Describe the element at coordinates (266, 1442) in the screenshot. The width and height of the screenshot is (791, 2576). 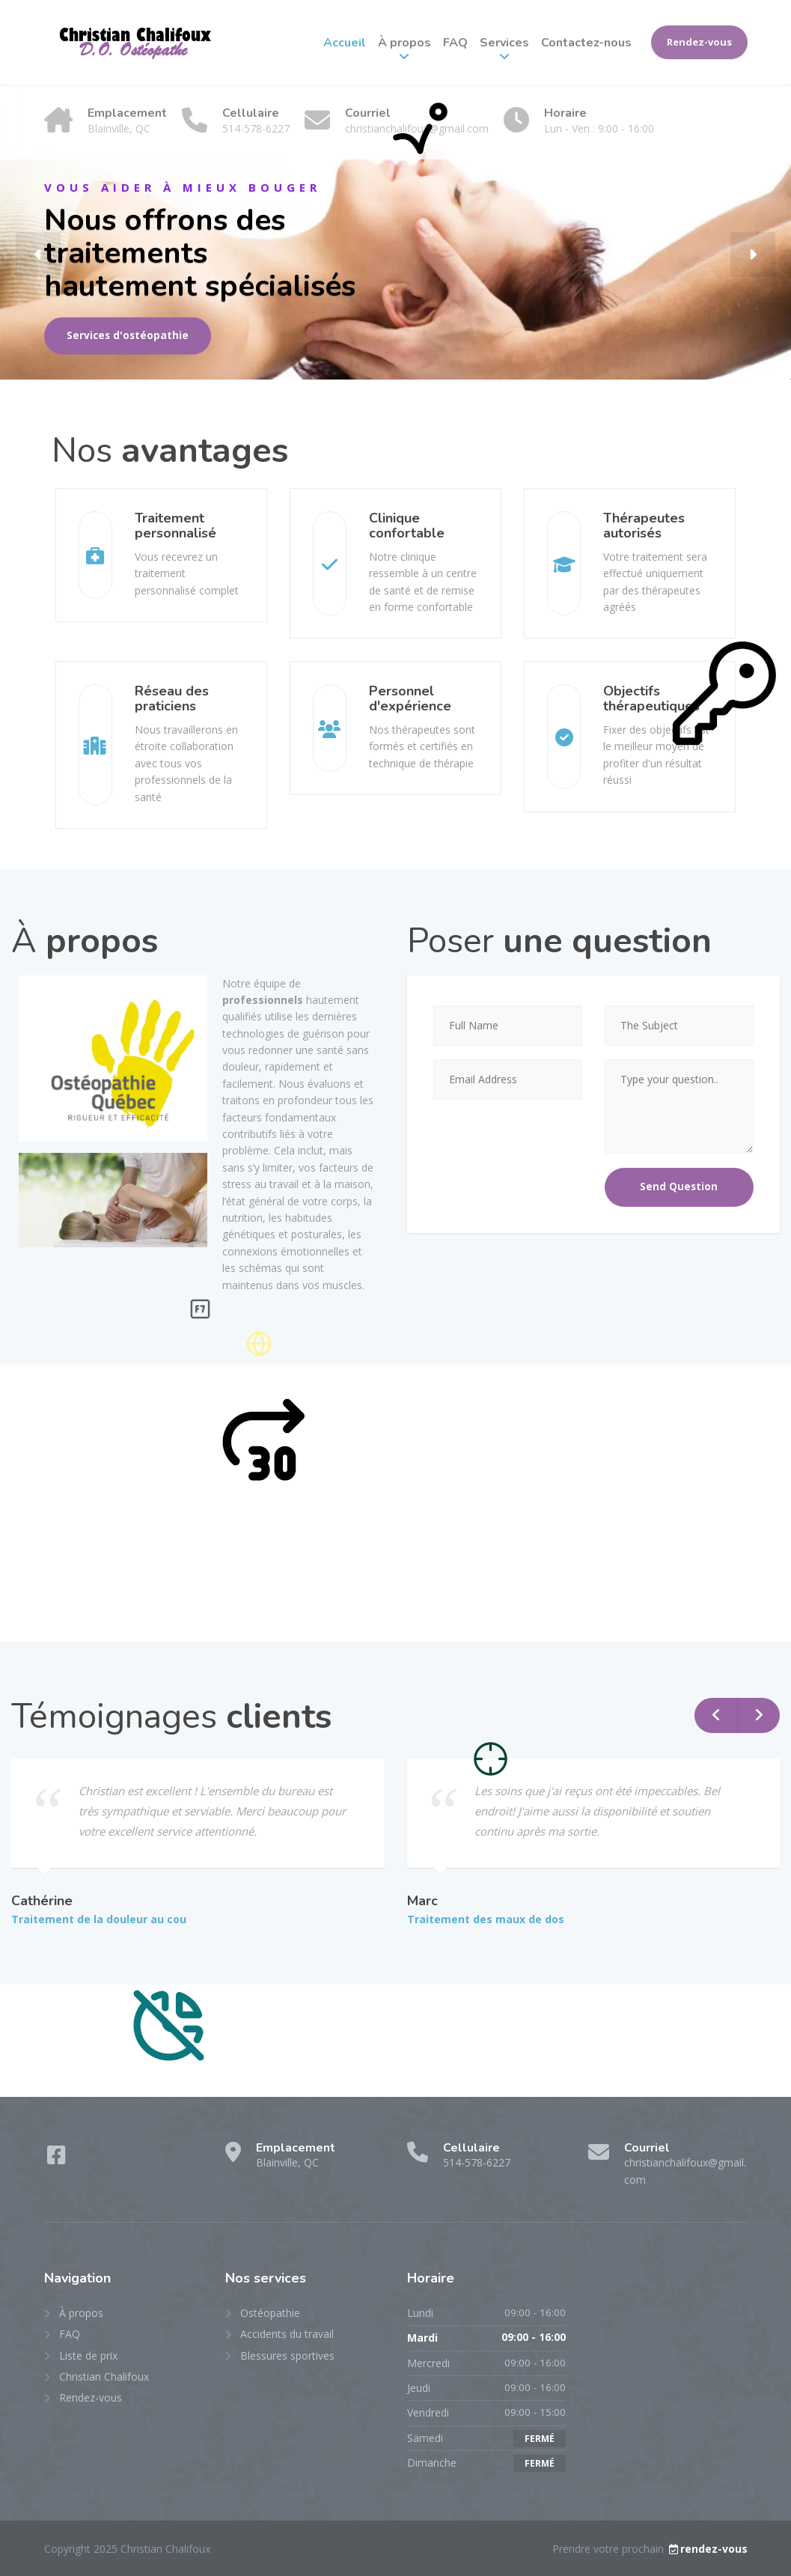
I see `skip forward 30 seconds` at that location.